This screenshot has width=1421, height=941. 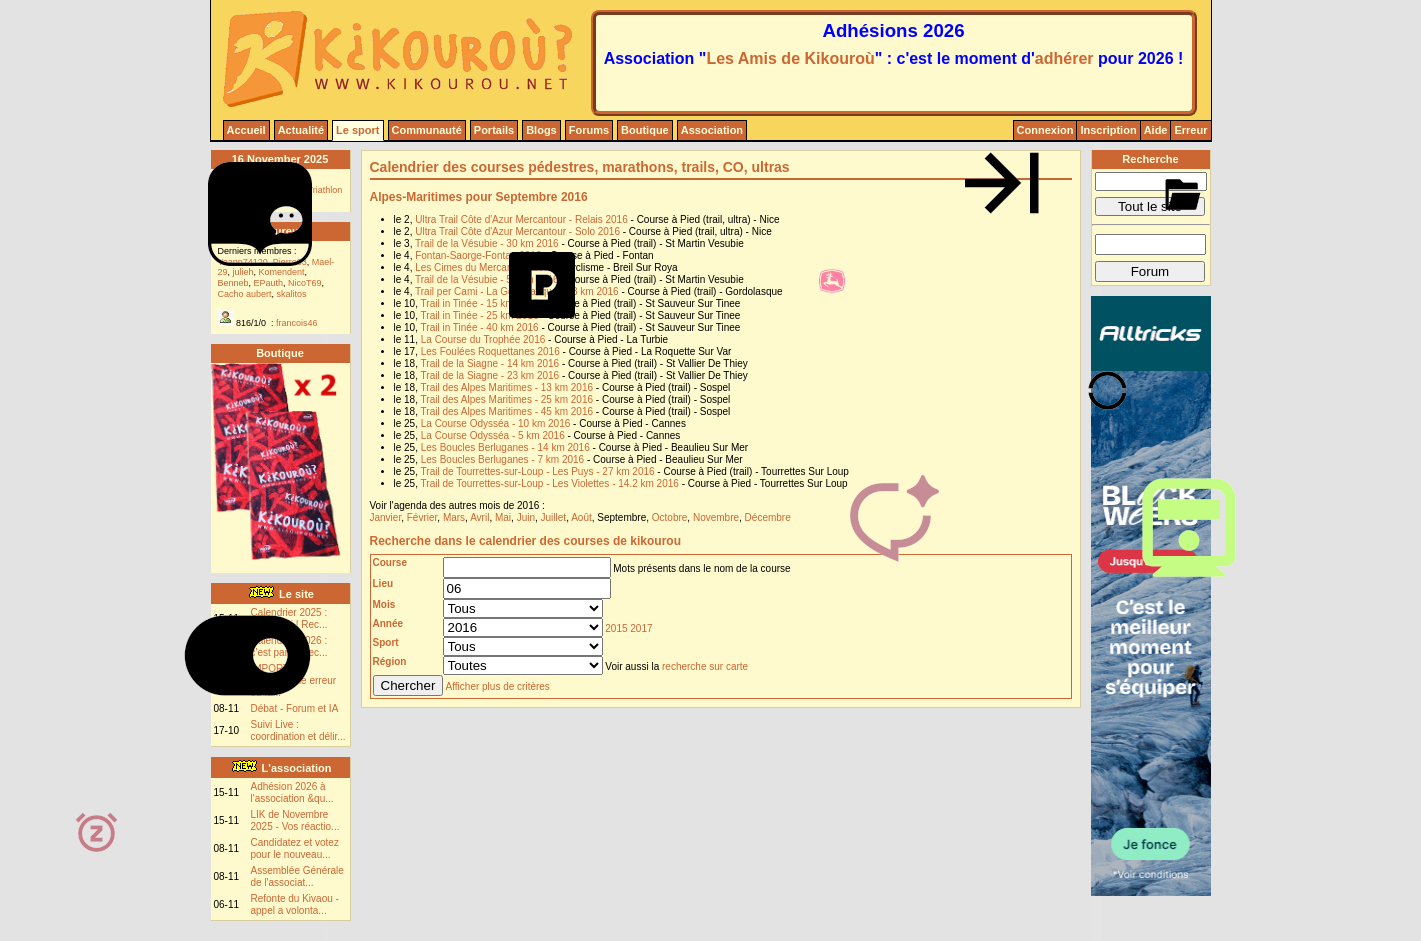 I want to click on open the WeRead app, so click(x=260, y=214).